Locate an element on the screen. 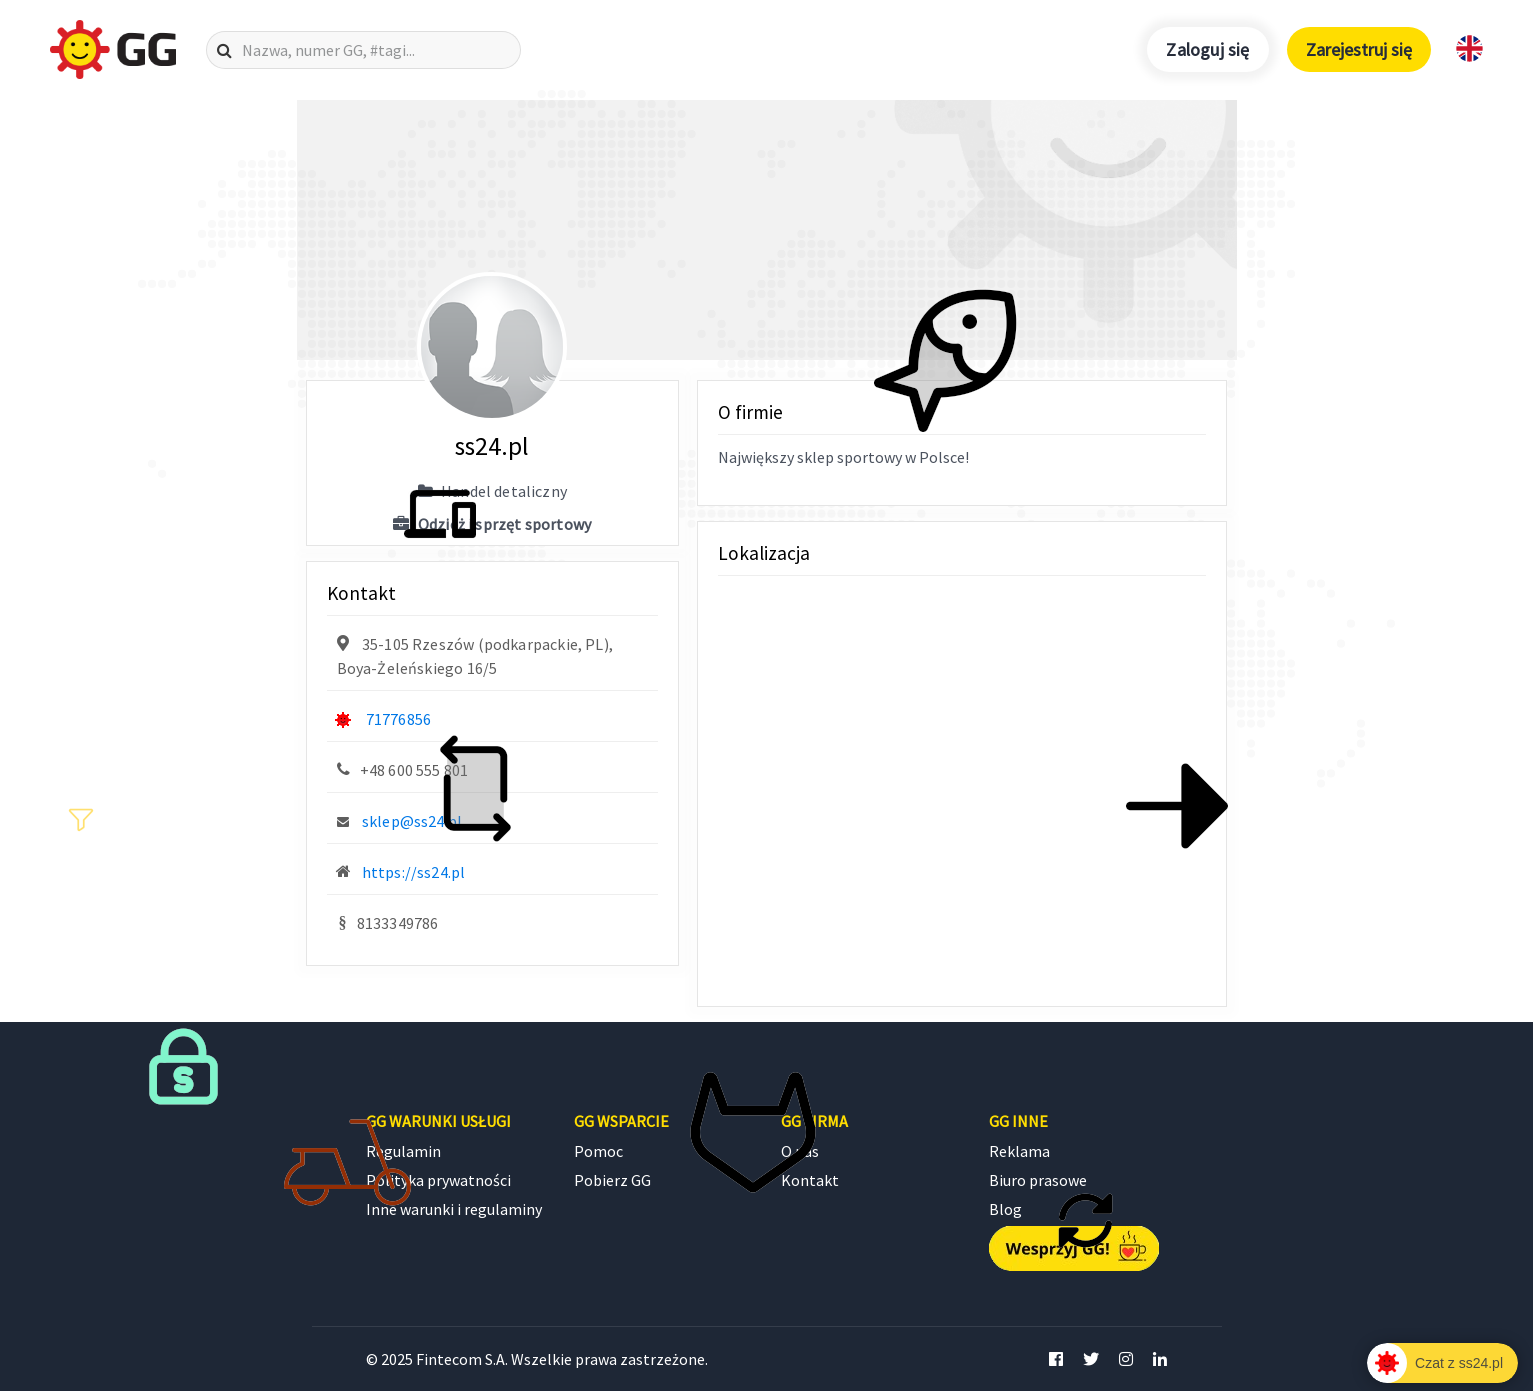 The image size is (1533, 1391). select moped or scooter delivery option is located at coordinates (347, 1166).